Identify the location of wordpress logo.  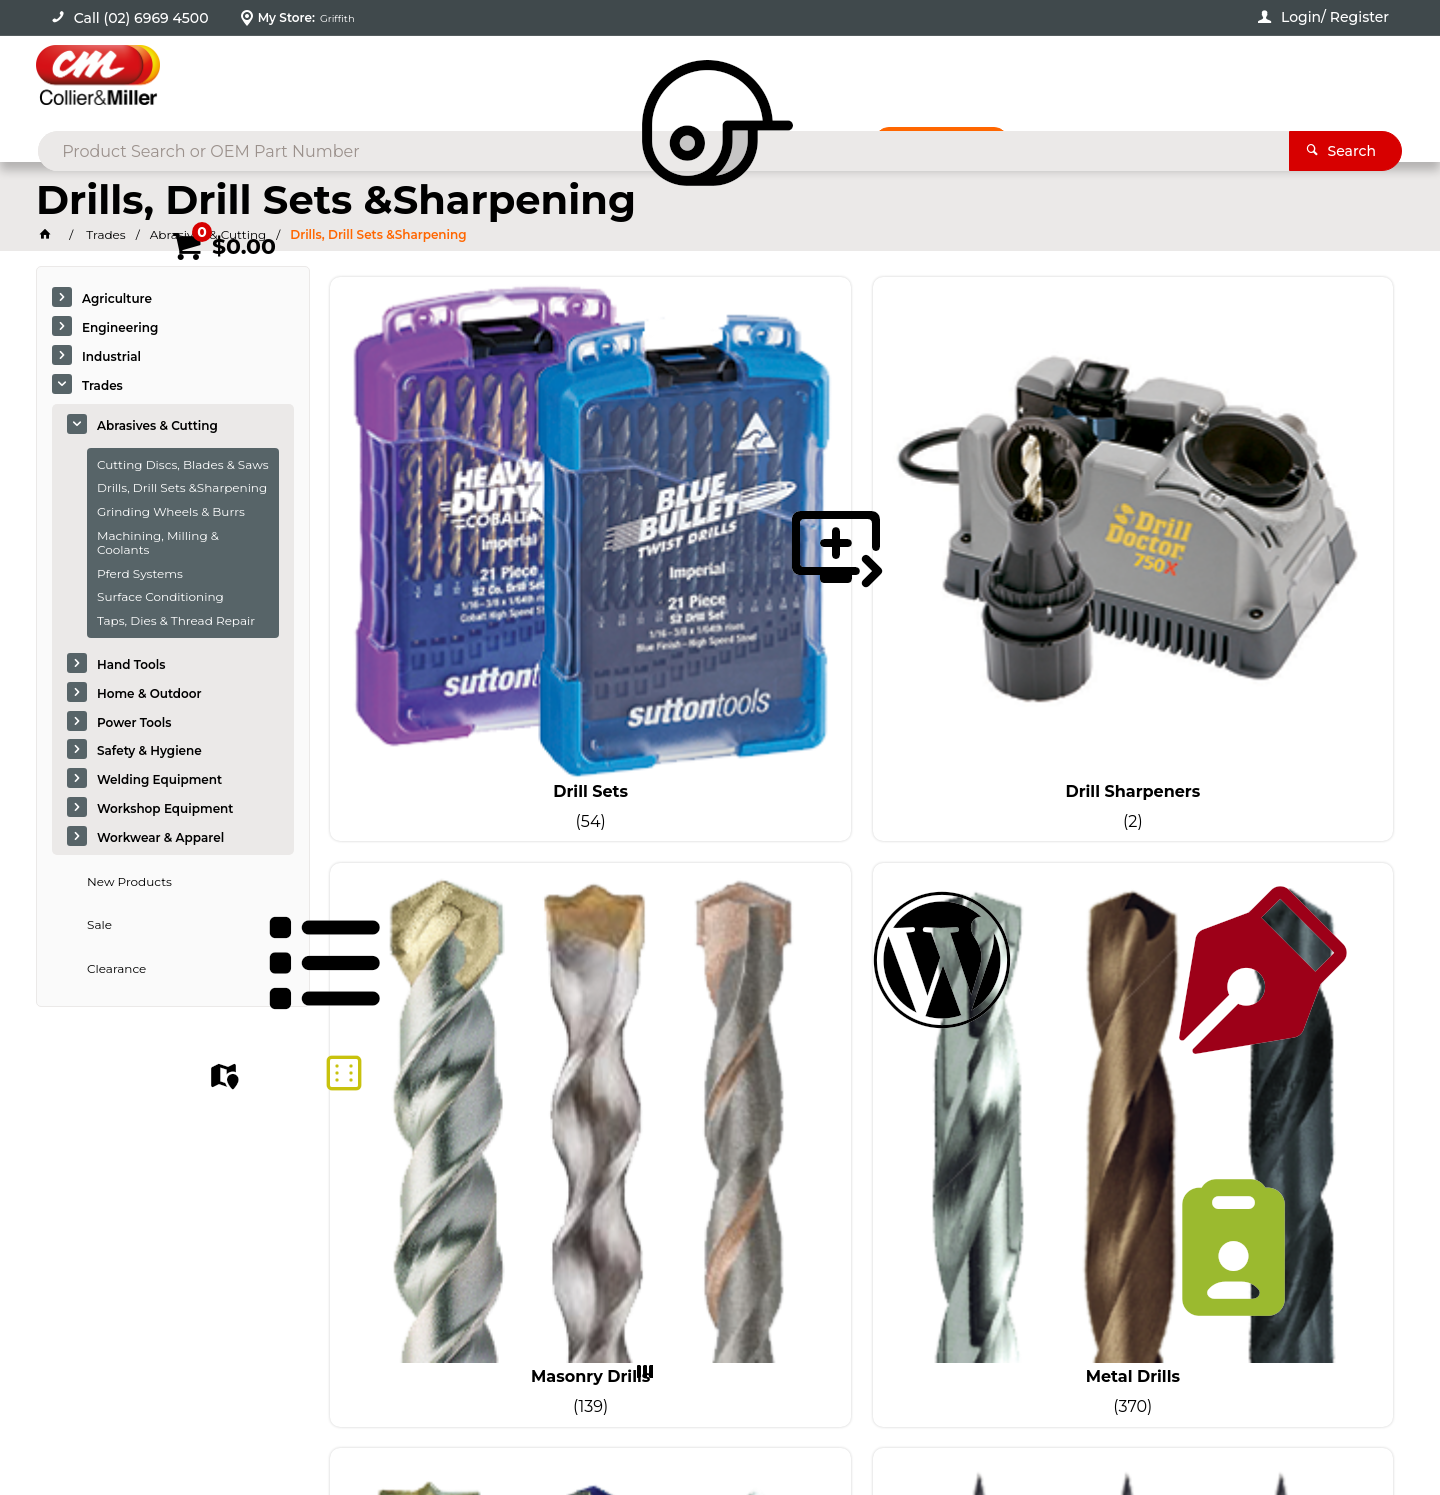
(942, 960).